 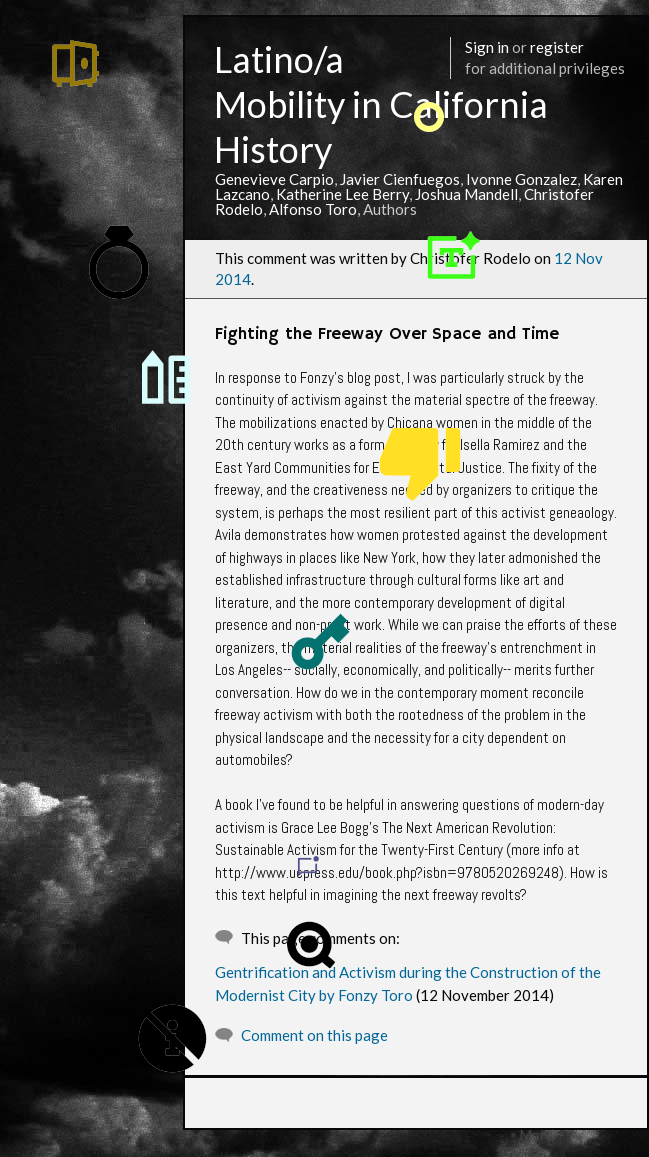 What do you see at coordinates (307, 866) in the screenshot?
I see `indicates unread messages in chat` at bounding box center [307, 866].